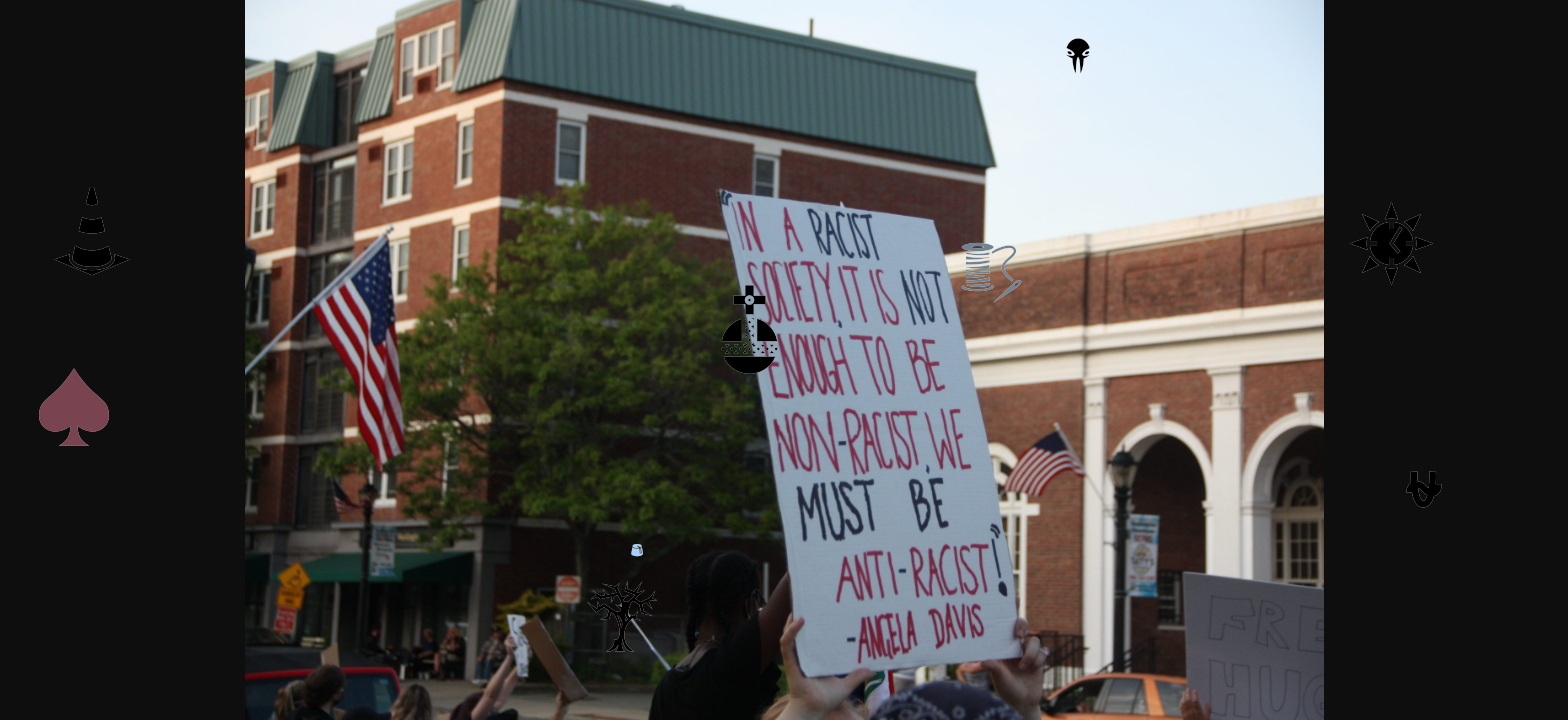 This screenshot has height=720, width=1568. Describe the element at coordinates (637, 550) in the screenshot. I see `select fez hat accessory for avatar` at that location.